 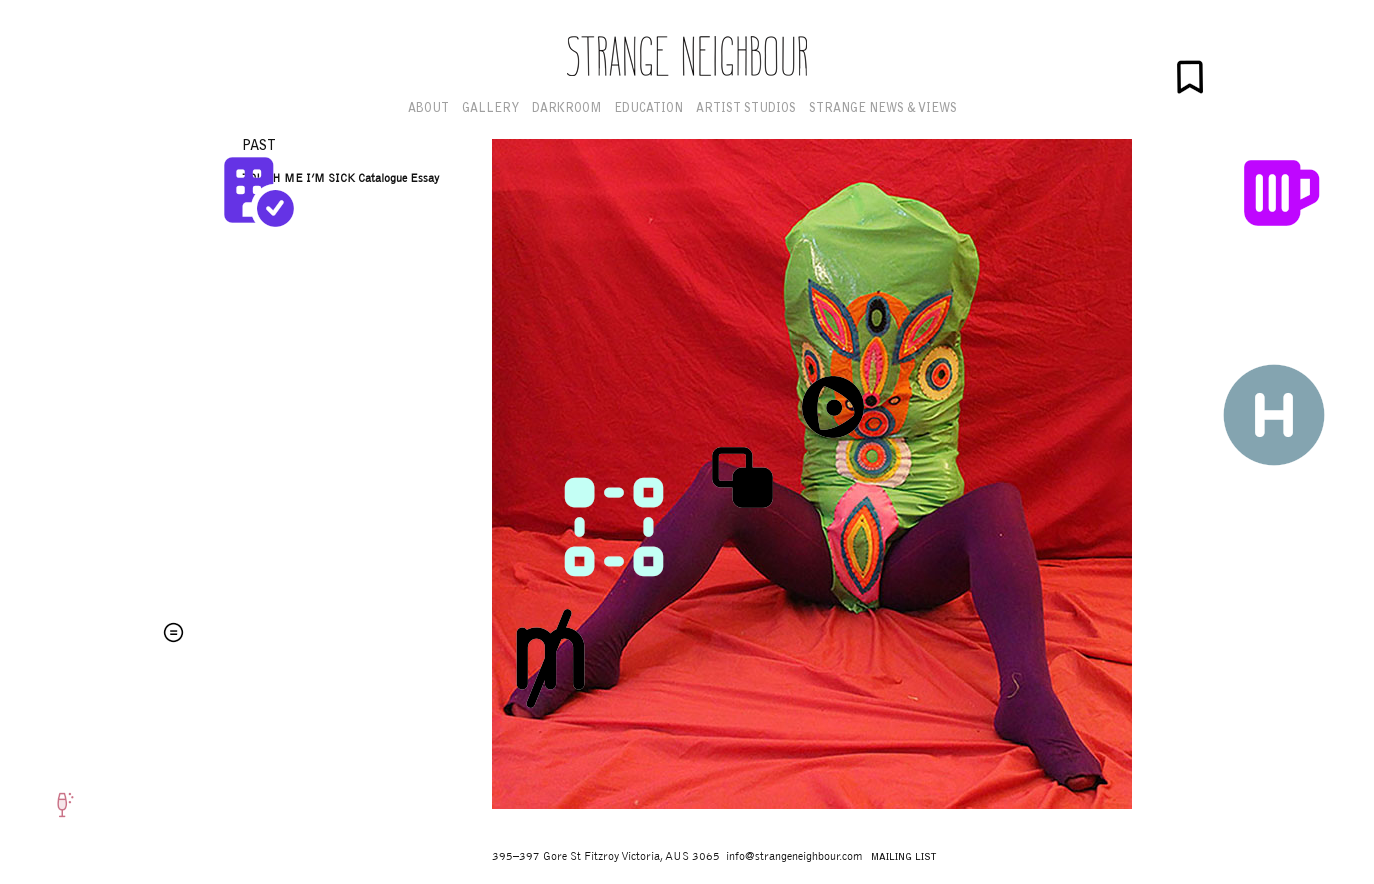 What do you see at coordinates (833, 407) in the screenshot?
I see `centercode brand logo` at bounding box center [833, 407].